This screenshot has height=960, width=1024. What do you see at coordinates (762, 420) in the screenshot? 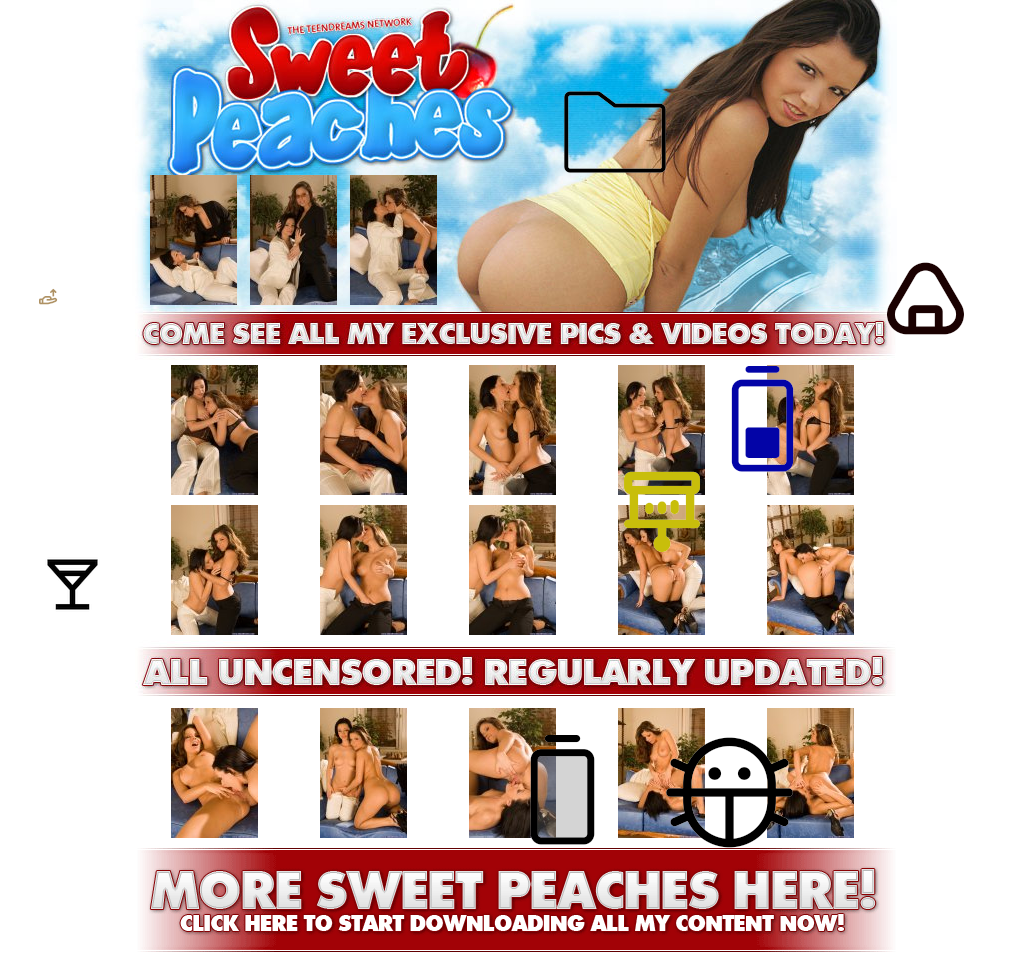
I see `indicates medium battery level` at bounding box center [762, 420].